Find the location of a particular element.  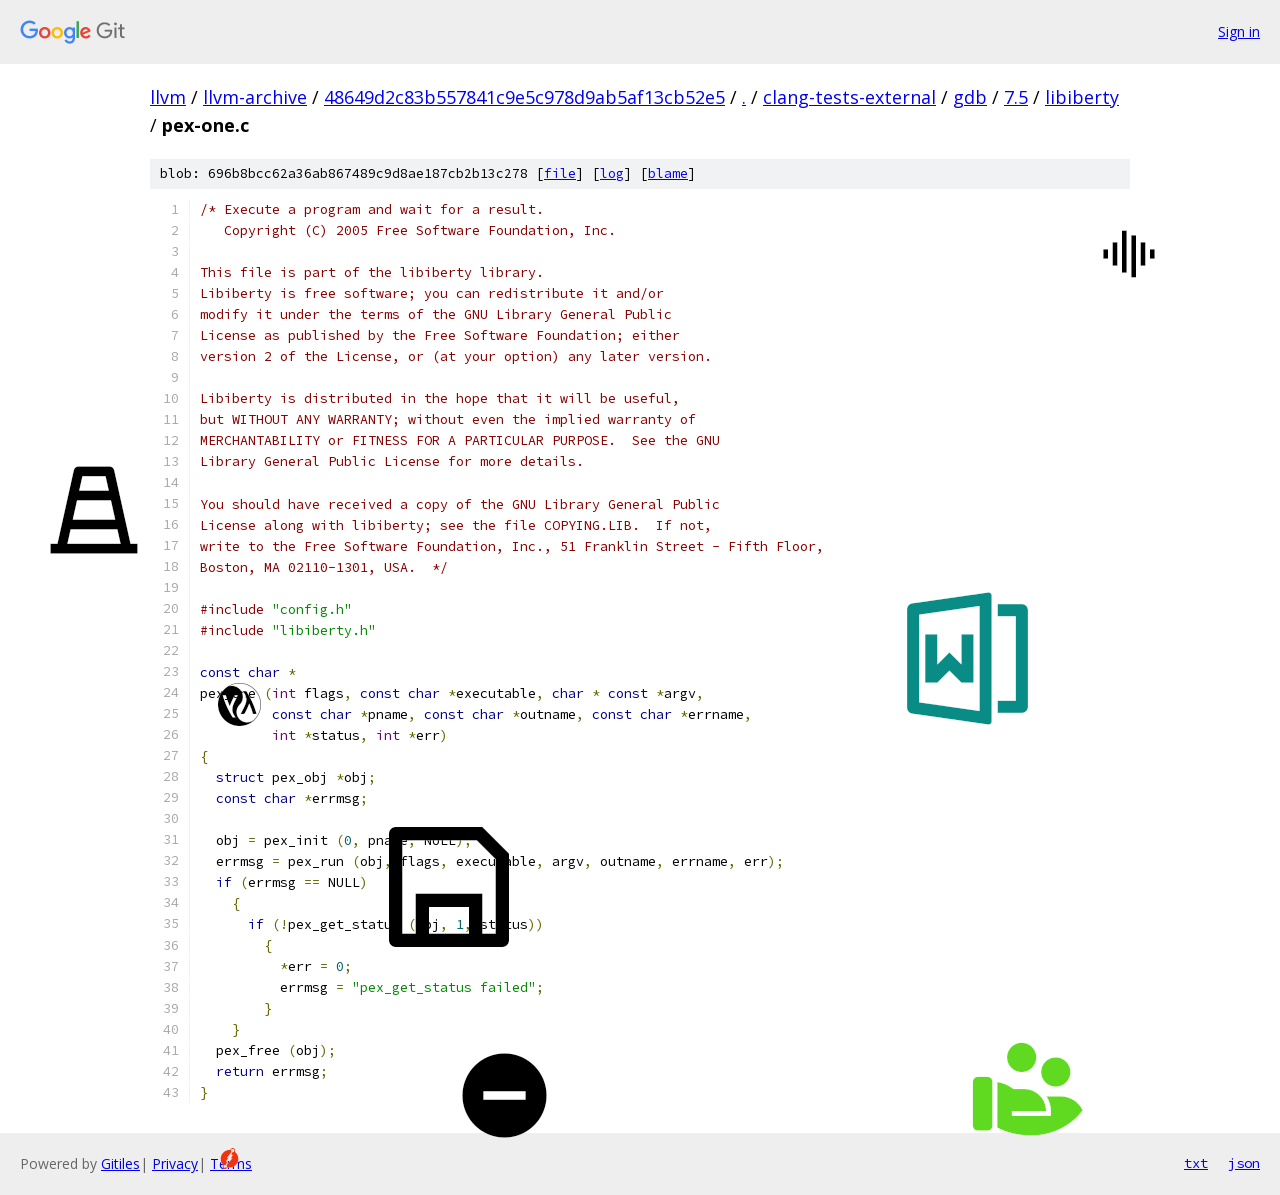

voice recognition or audio waveform indicator is located at coordinates (1129, 254).